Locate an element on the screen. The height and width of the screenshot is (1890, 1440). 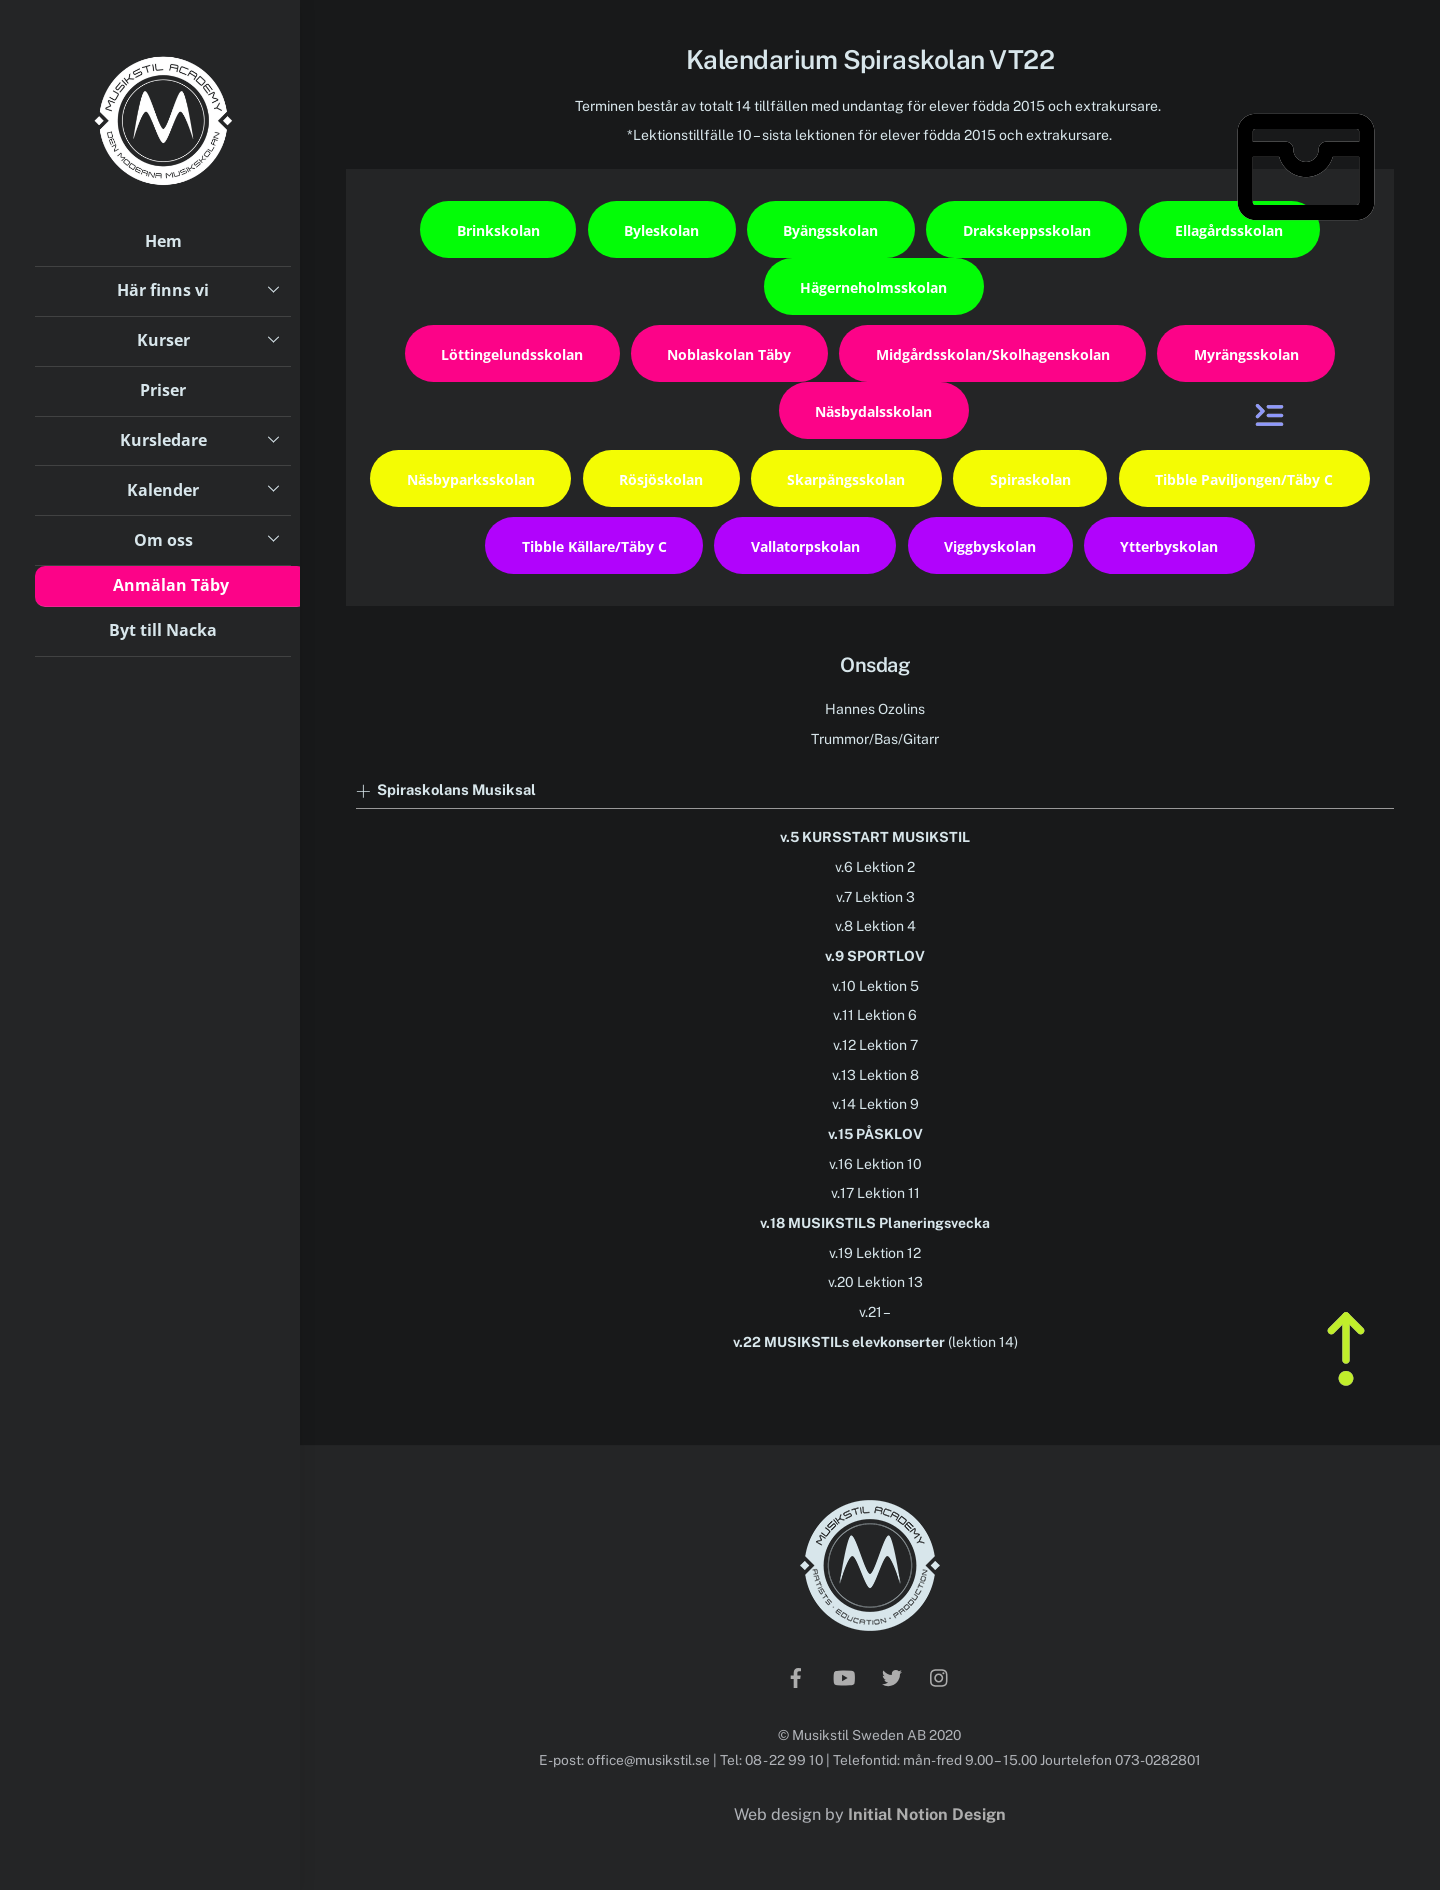
step out of current function in debugger is located at coordinates (1346, 1349).